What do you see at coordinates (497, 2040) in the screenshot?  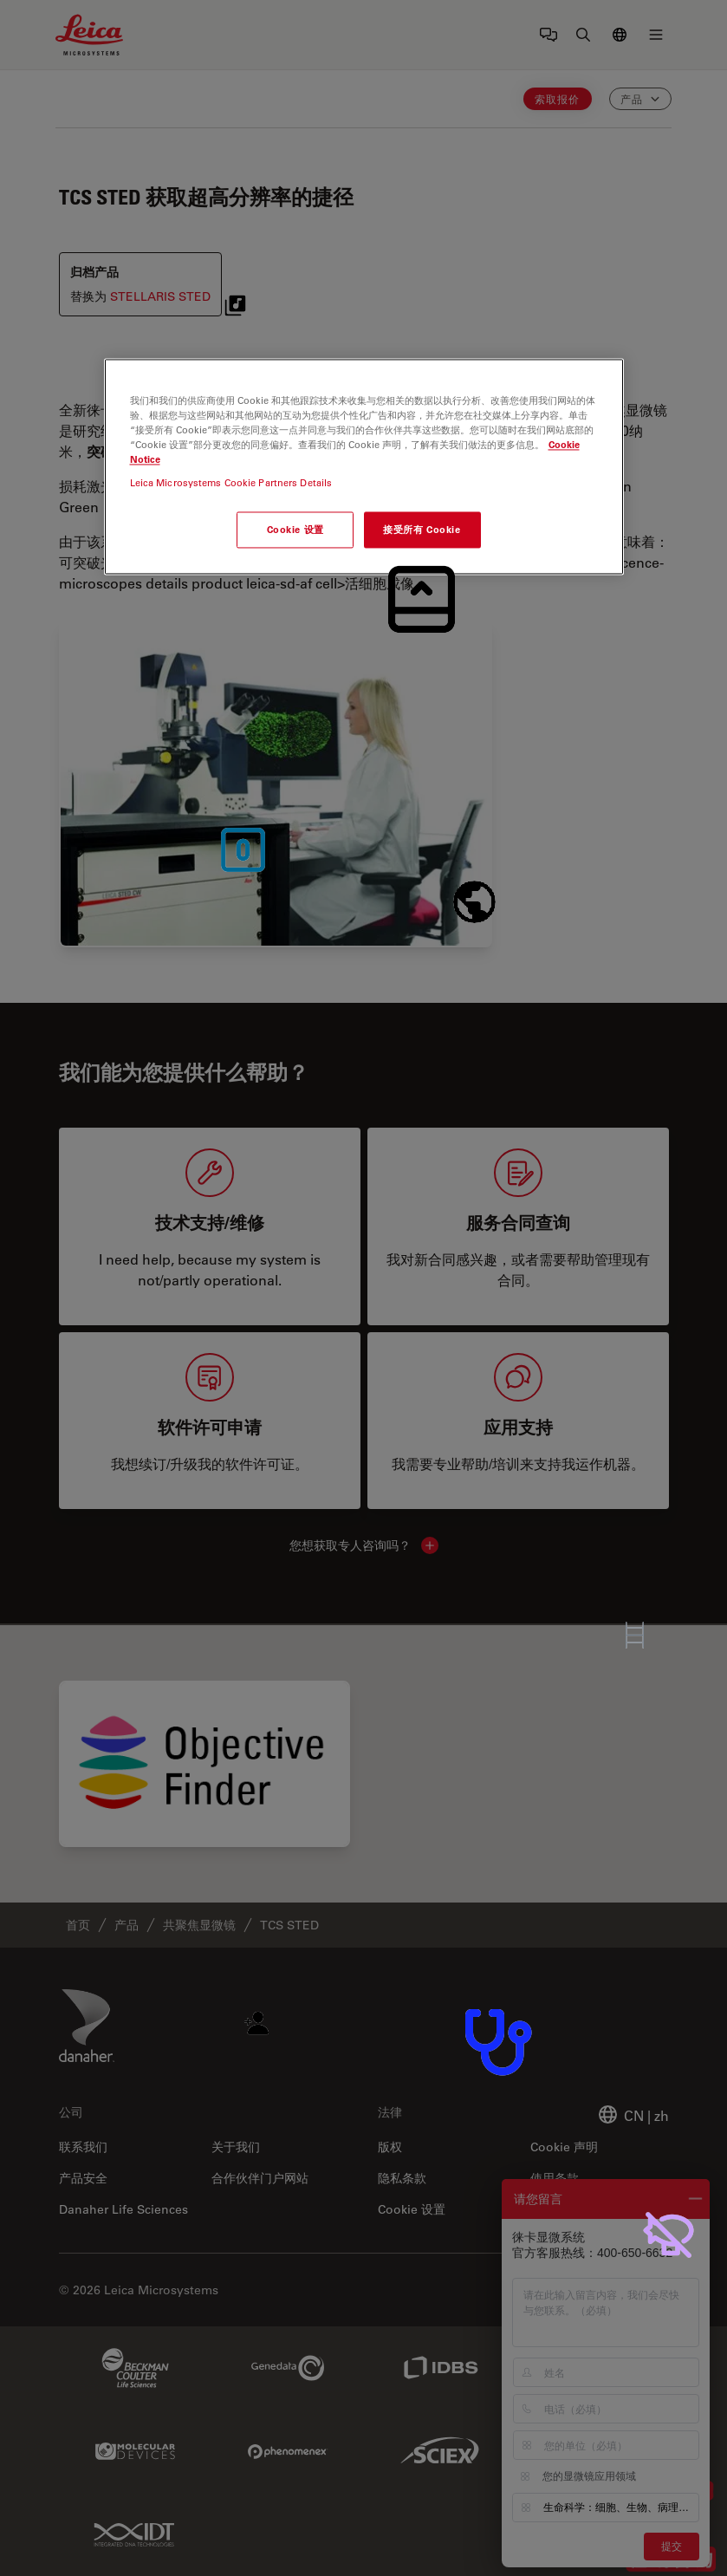 I see `access health or medical features` at bounding box center [497, 2040].